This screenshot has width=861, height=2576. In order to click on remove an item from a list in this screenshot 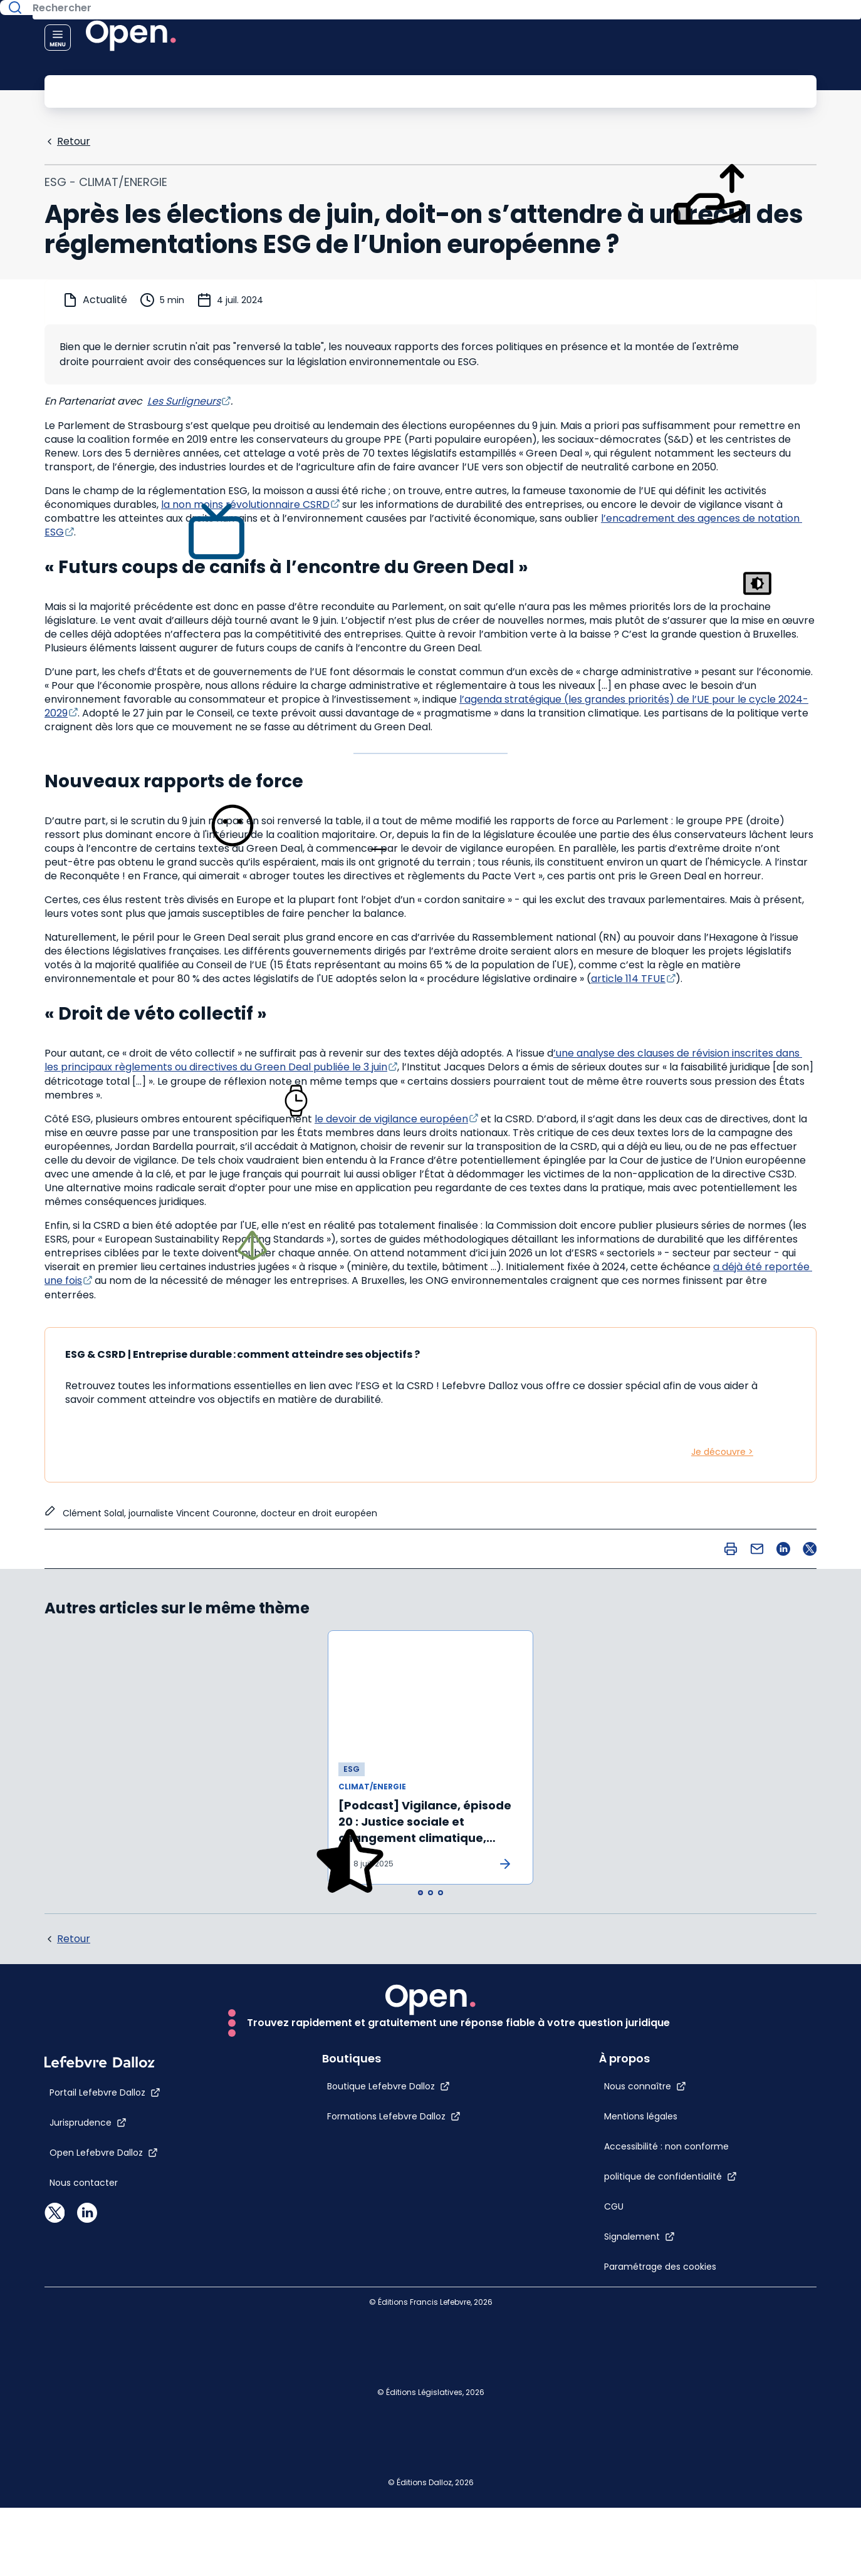, I will do `click(378, 849)`.